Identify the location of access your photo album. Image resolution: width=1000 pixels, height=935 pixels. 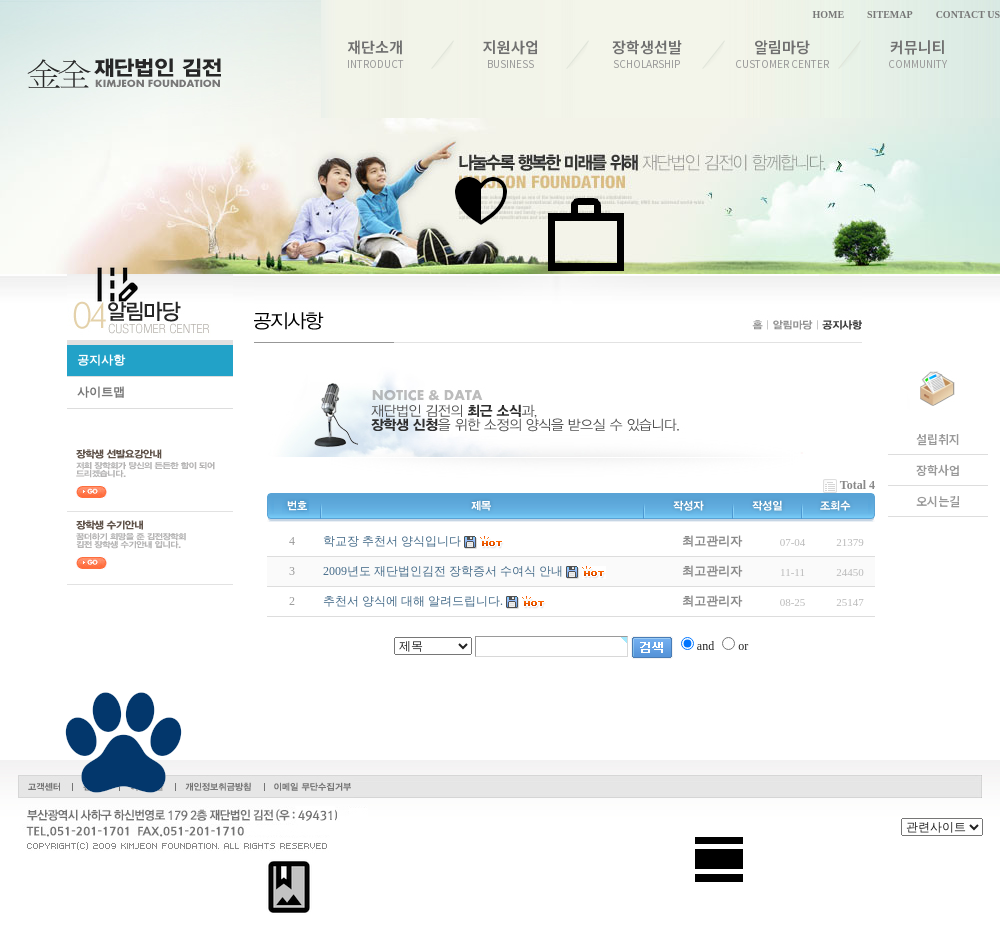
(289, 887).